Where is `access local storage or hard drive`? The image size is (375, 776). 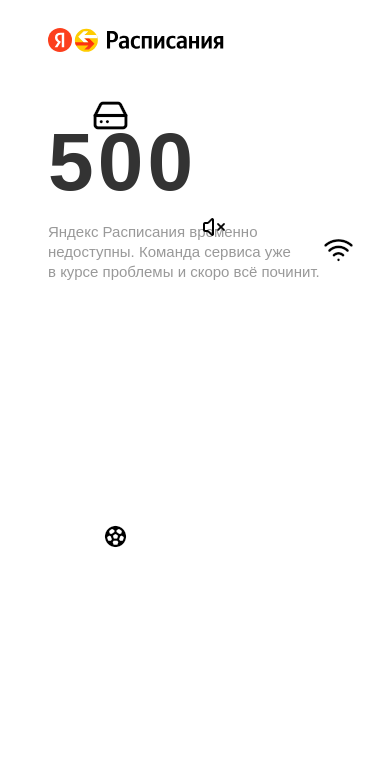 access local storage or hard drive is located at coordinates (110, 115).